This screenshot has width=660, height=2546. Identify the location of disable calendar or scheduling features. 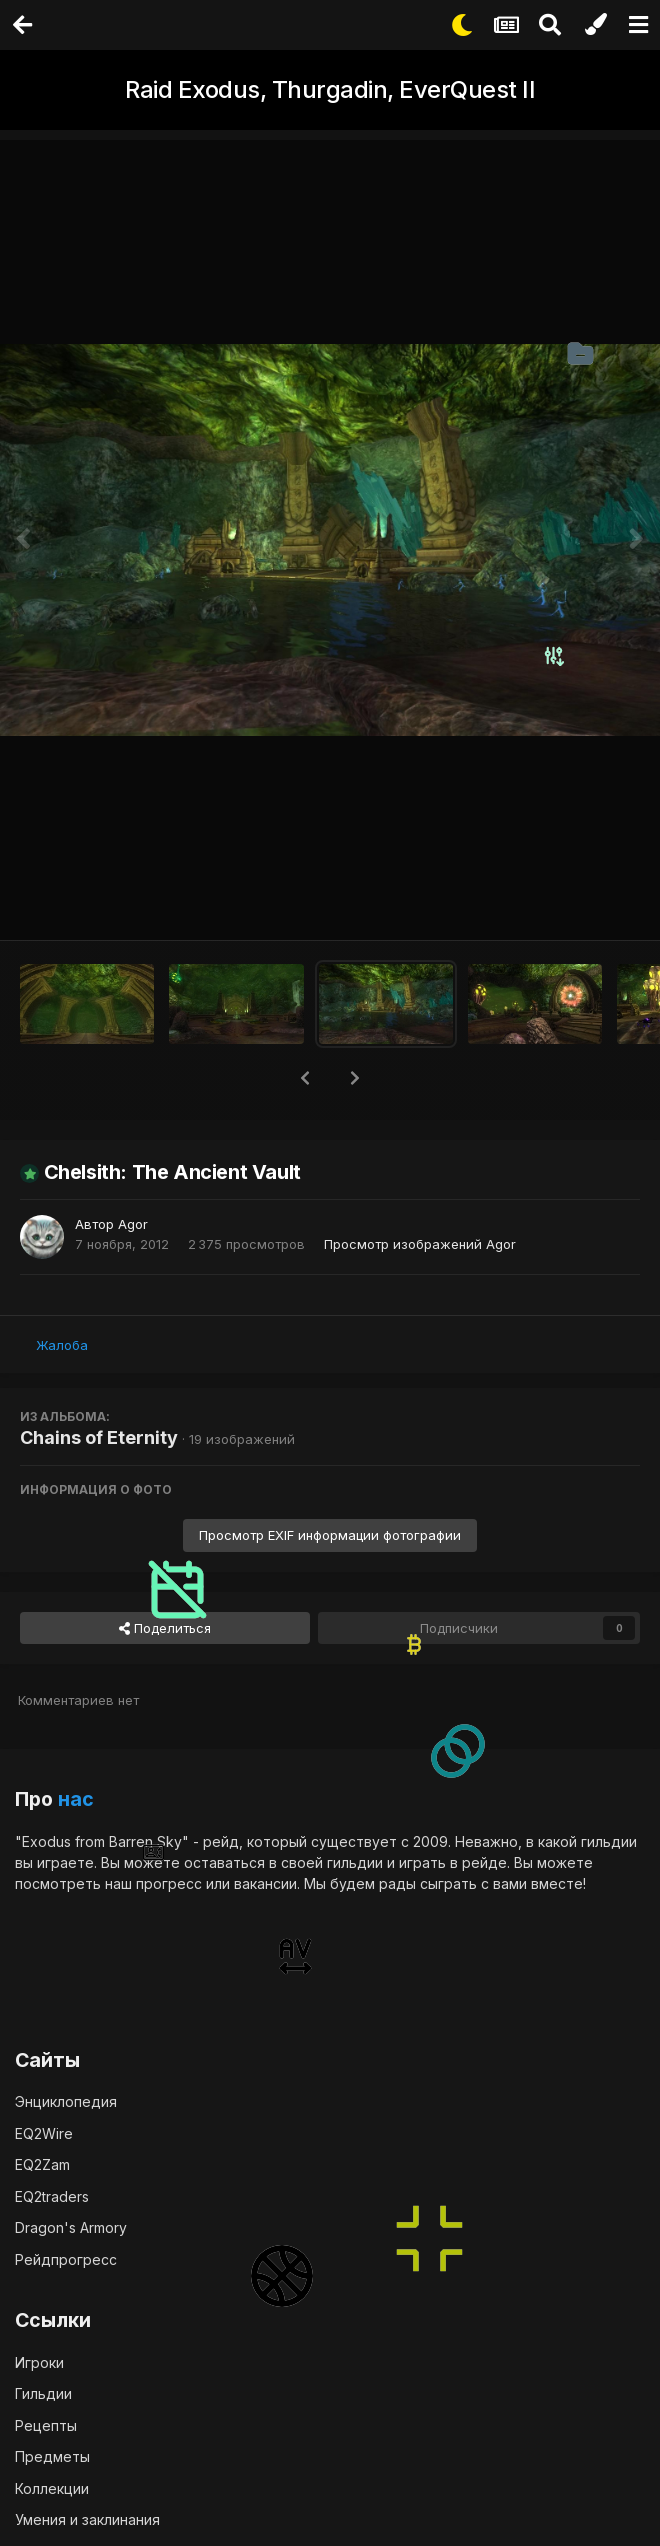
(177, 1589).